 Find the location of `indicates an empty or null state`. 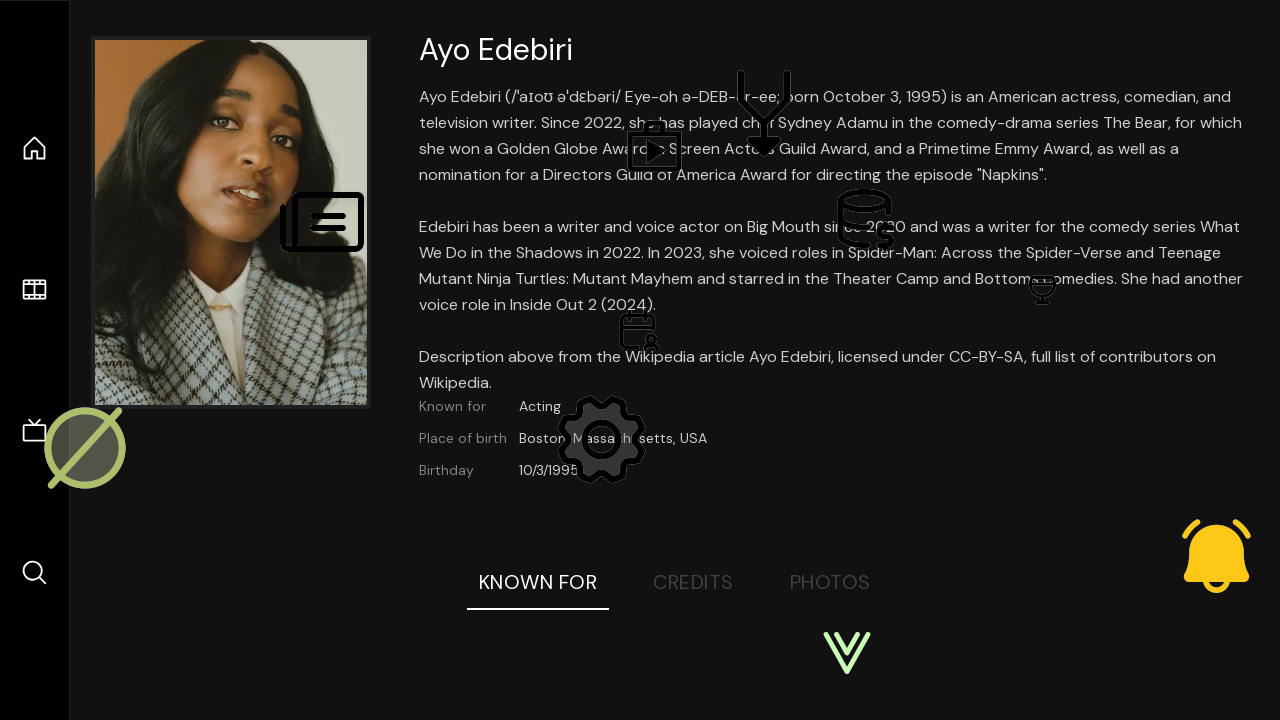

indicates an empty or null state is located at coordinates (85, 448).